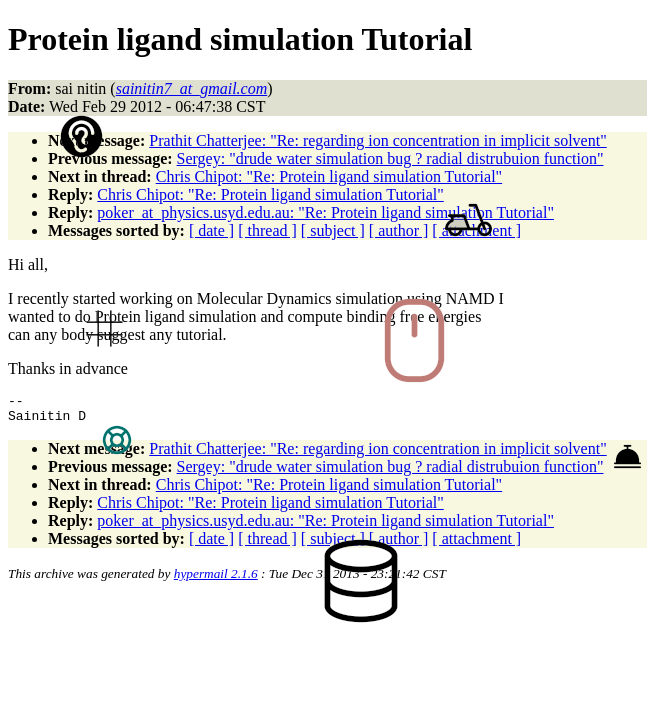 The height and width of the screenshot is (720, 655). What do you see at coordinates (81, 136) in the screenshot?
I see `access accessibility or hearing settings` at bounding box center [81, 136].